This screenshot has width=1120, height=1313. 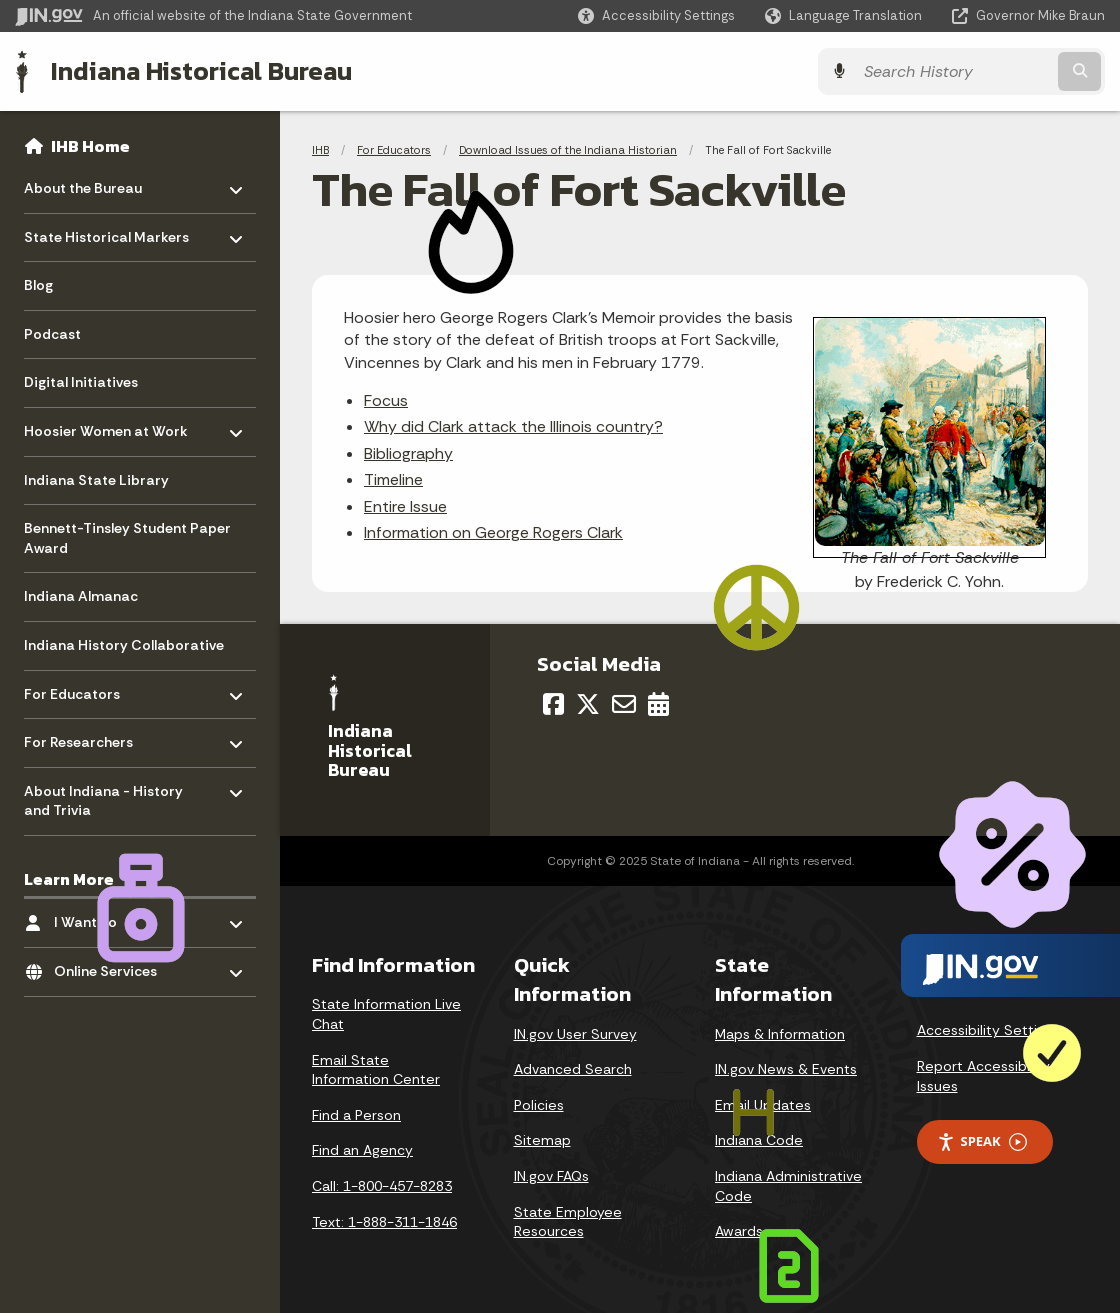 What do you see at coordinates (1052, 1053) in the screenshot?
I see `indicates successful completion of an action` at bounding box center [1052, 1053].